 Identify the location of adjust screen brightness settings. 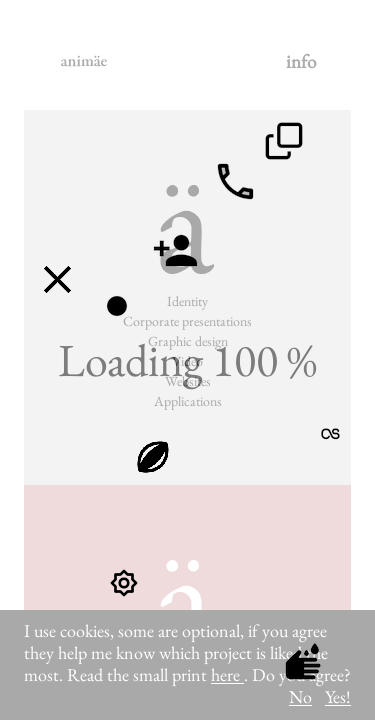
(124, 583).